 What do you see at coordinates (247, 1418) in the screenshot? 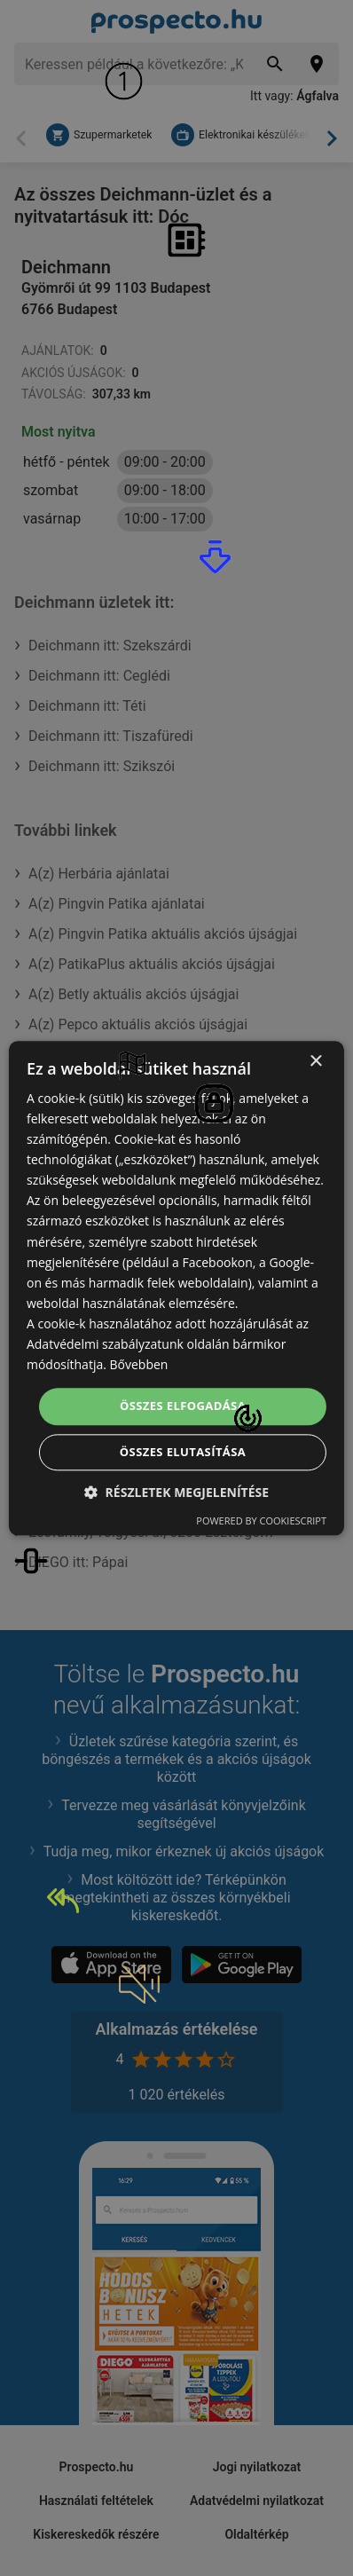
I see `track changes or revisions in a document` at bounding box center [247, 1418].